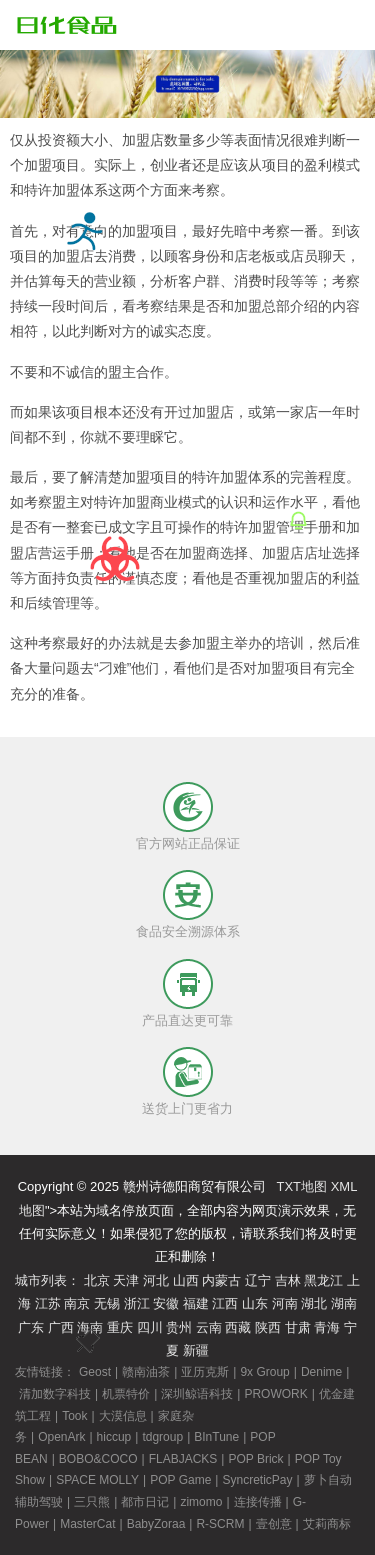 This screenshot has width=375, height=1555. What do you see at coordinates (85, 230) in the screenshot?
I see `start a running or fitness activity` at bounding box center [85, 230].